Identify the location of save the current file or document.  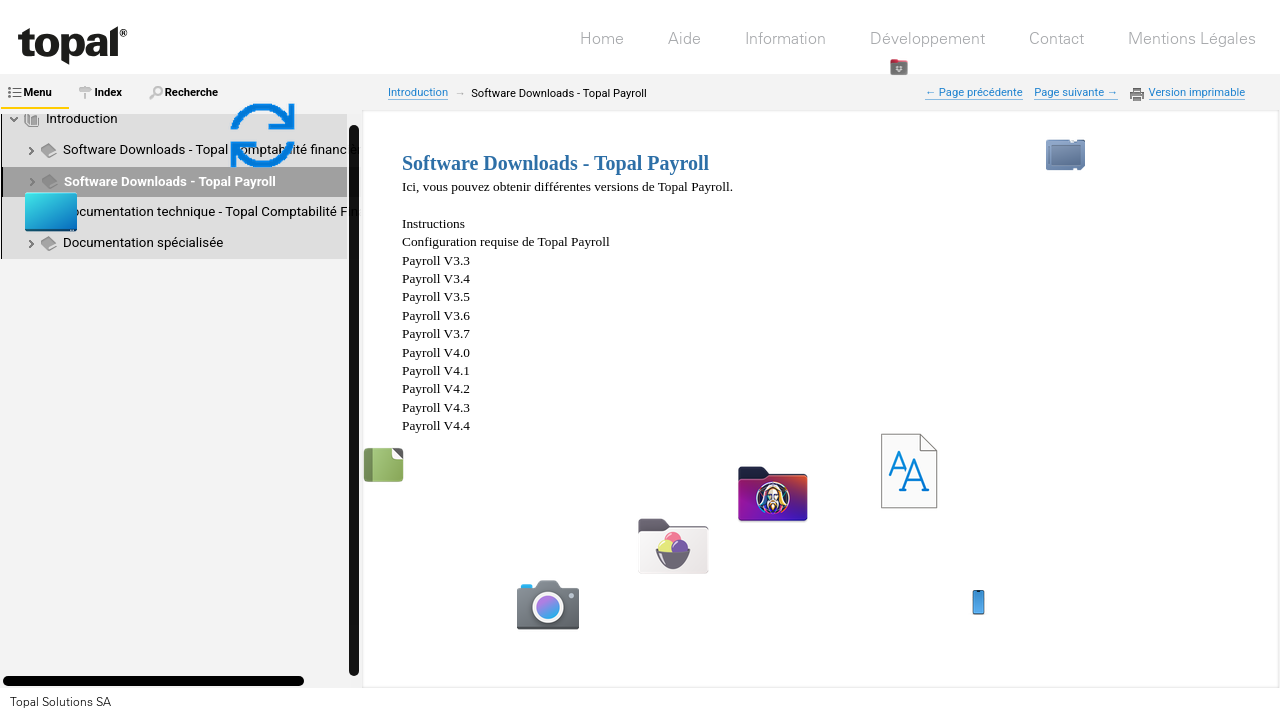
(1065, 155).